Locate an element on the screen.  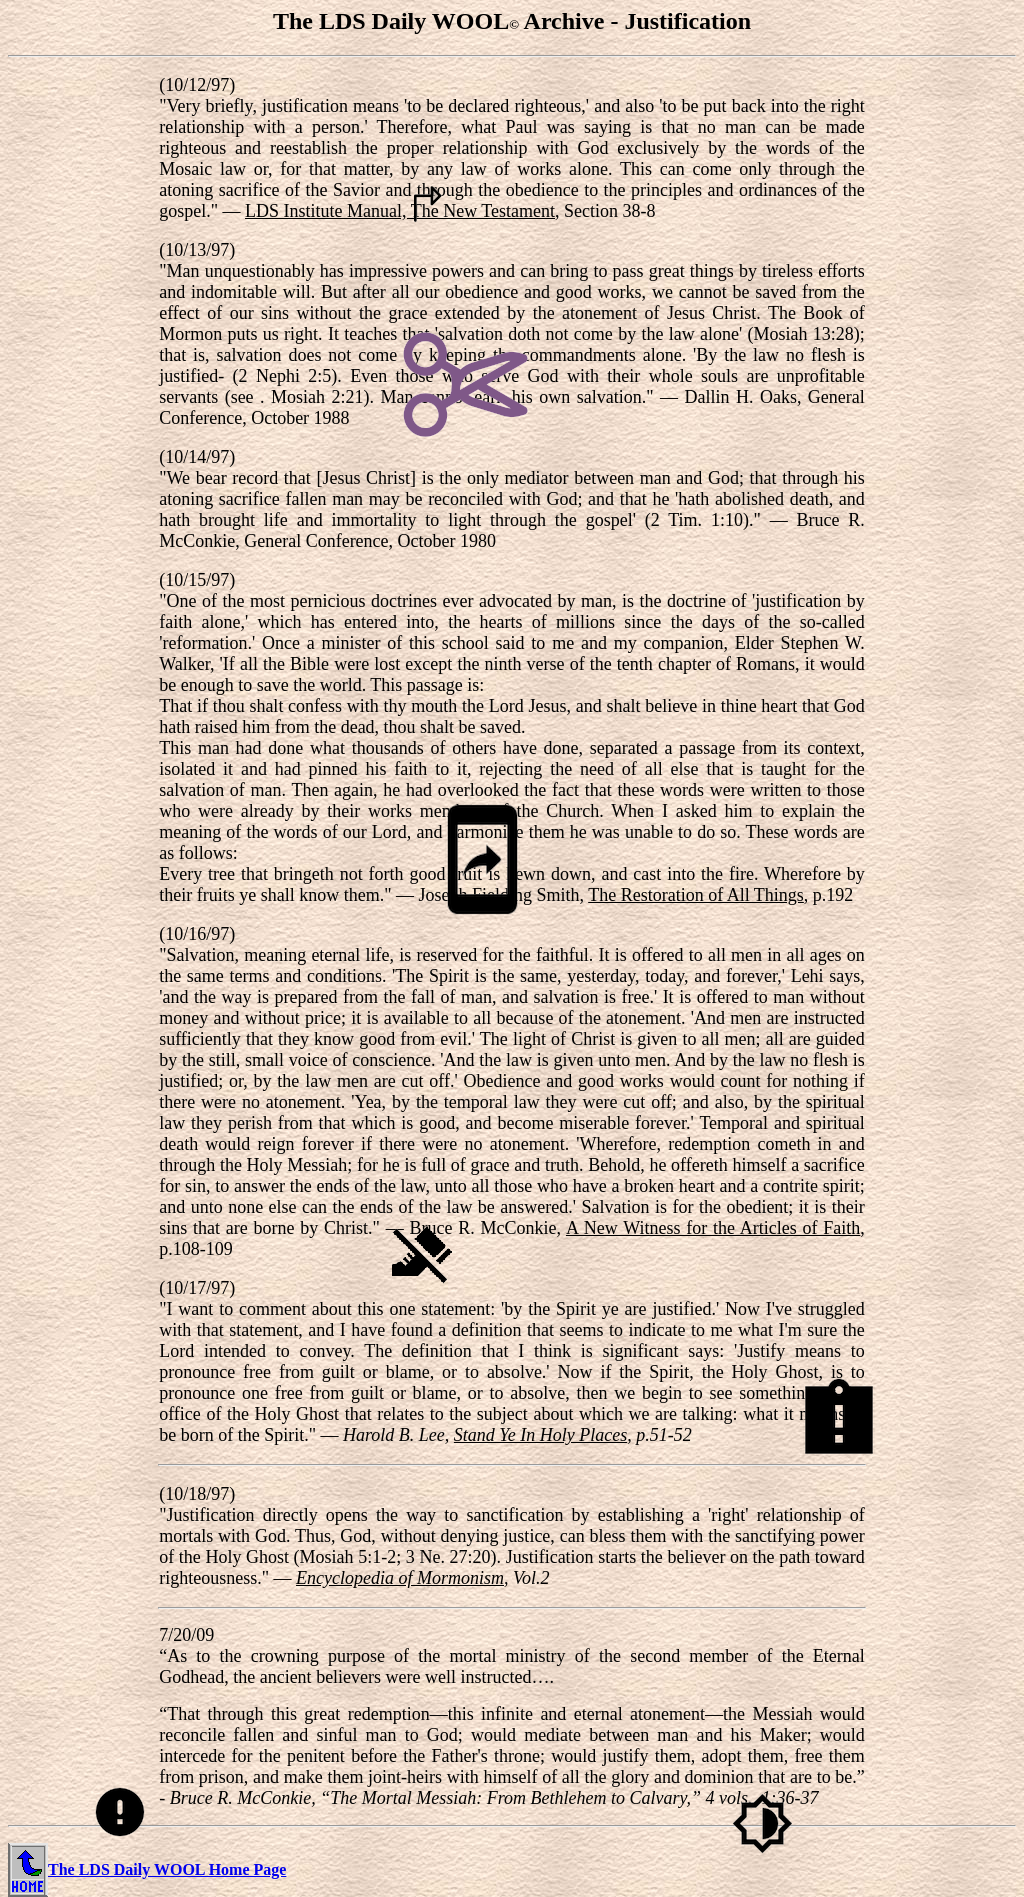
redirect or forward content is located at coordinates (425, 204).